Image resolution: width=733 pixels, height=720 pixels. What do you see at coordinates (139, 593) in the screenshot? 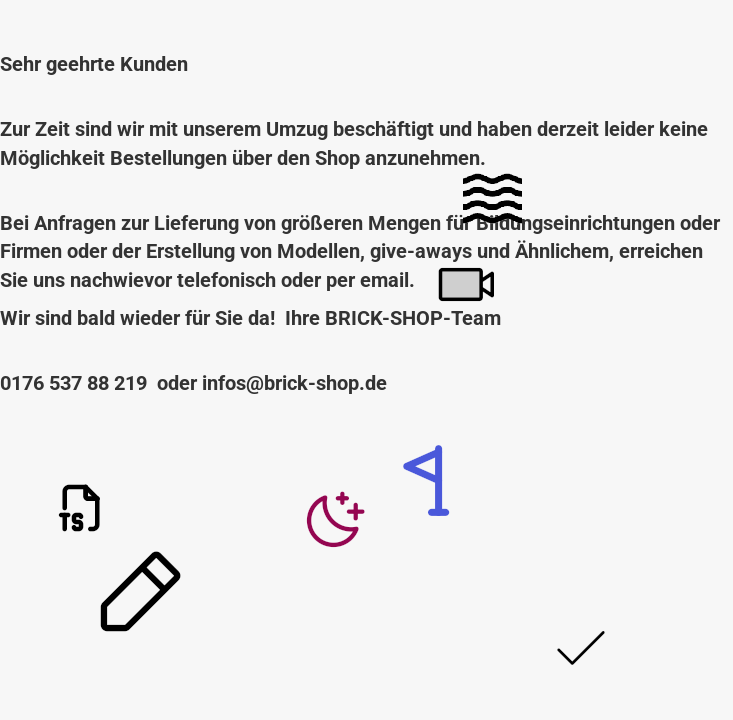
I see `edit content or text` at bounding box center [139, 593].